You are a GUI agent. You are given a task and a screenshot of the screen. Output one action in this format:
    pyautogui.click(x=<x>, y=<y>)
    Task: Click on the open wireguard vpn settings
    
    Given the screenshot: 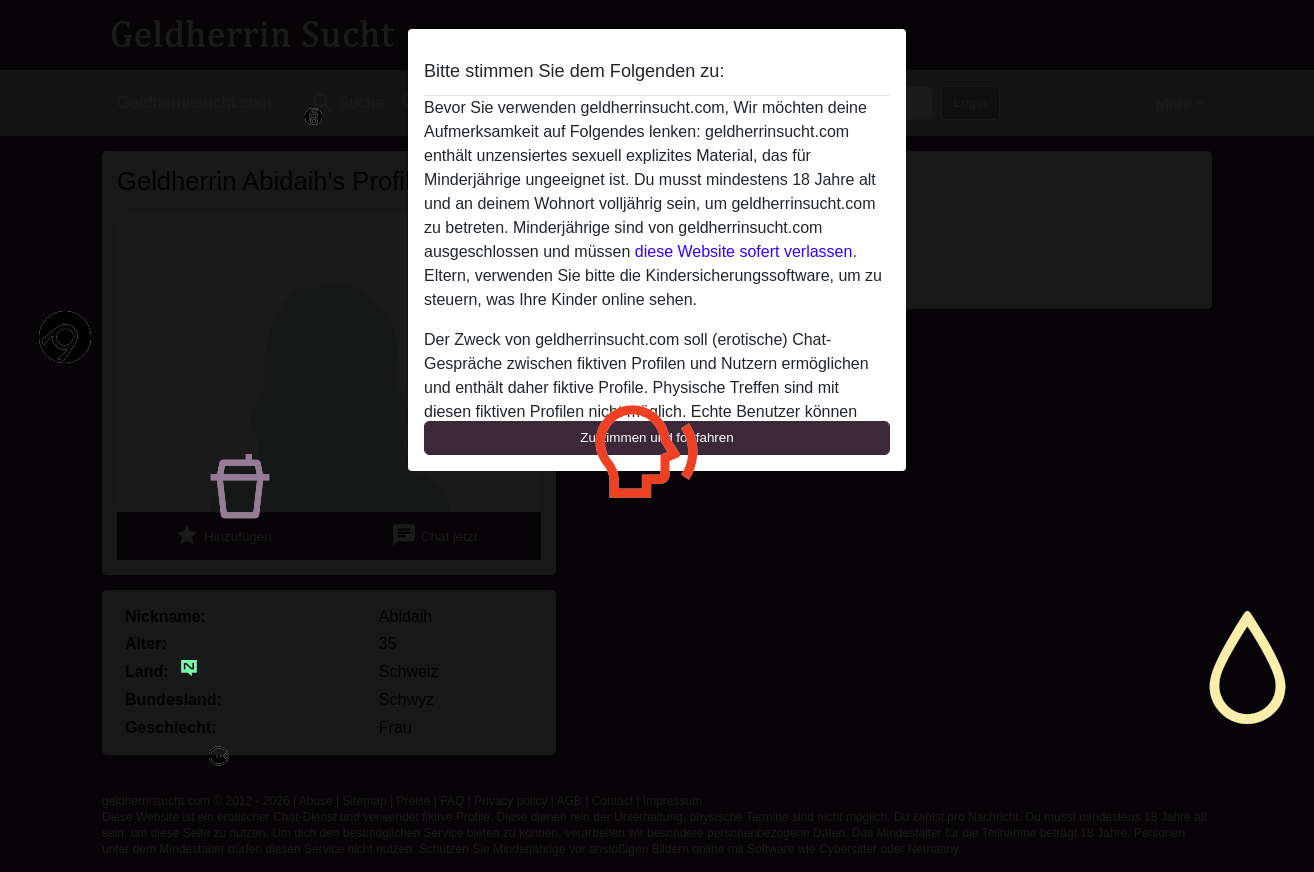 What is the action you would take?
    pyautogui.click(x=313, y=116)
    